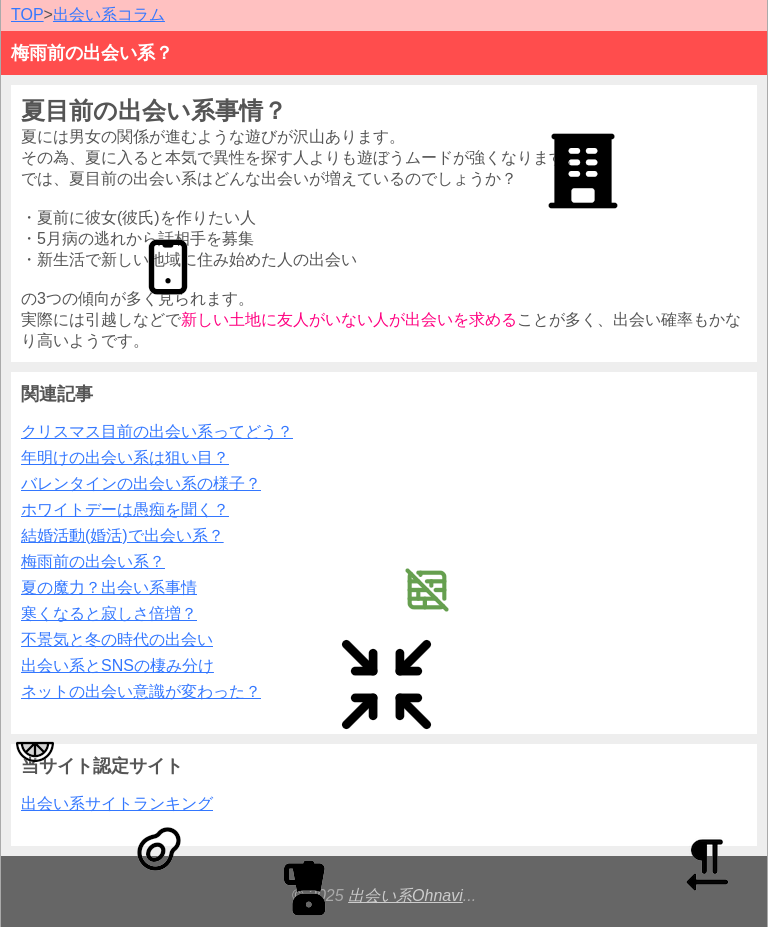  I want to click on switch to mobile view, so click(168, 267).